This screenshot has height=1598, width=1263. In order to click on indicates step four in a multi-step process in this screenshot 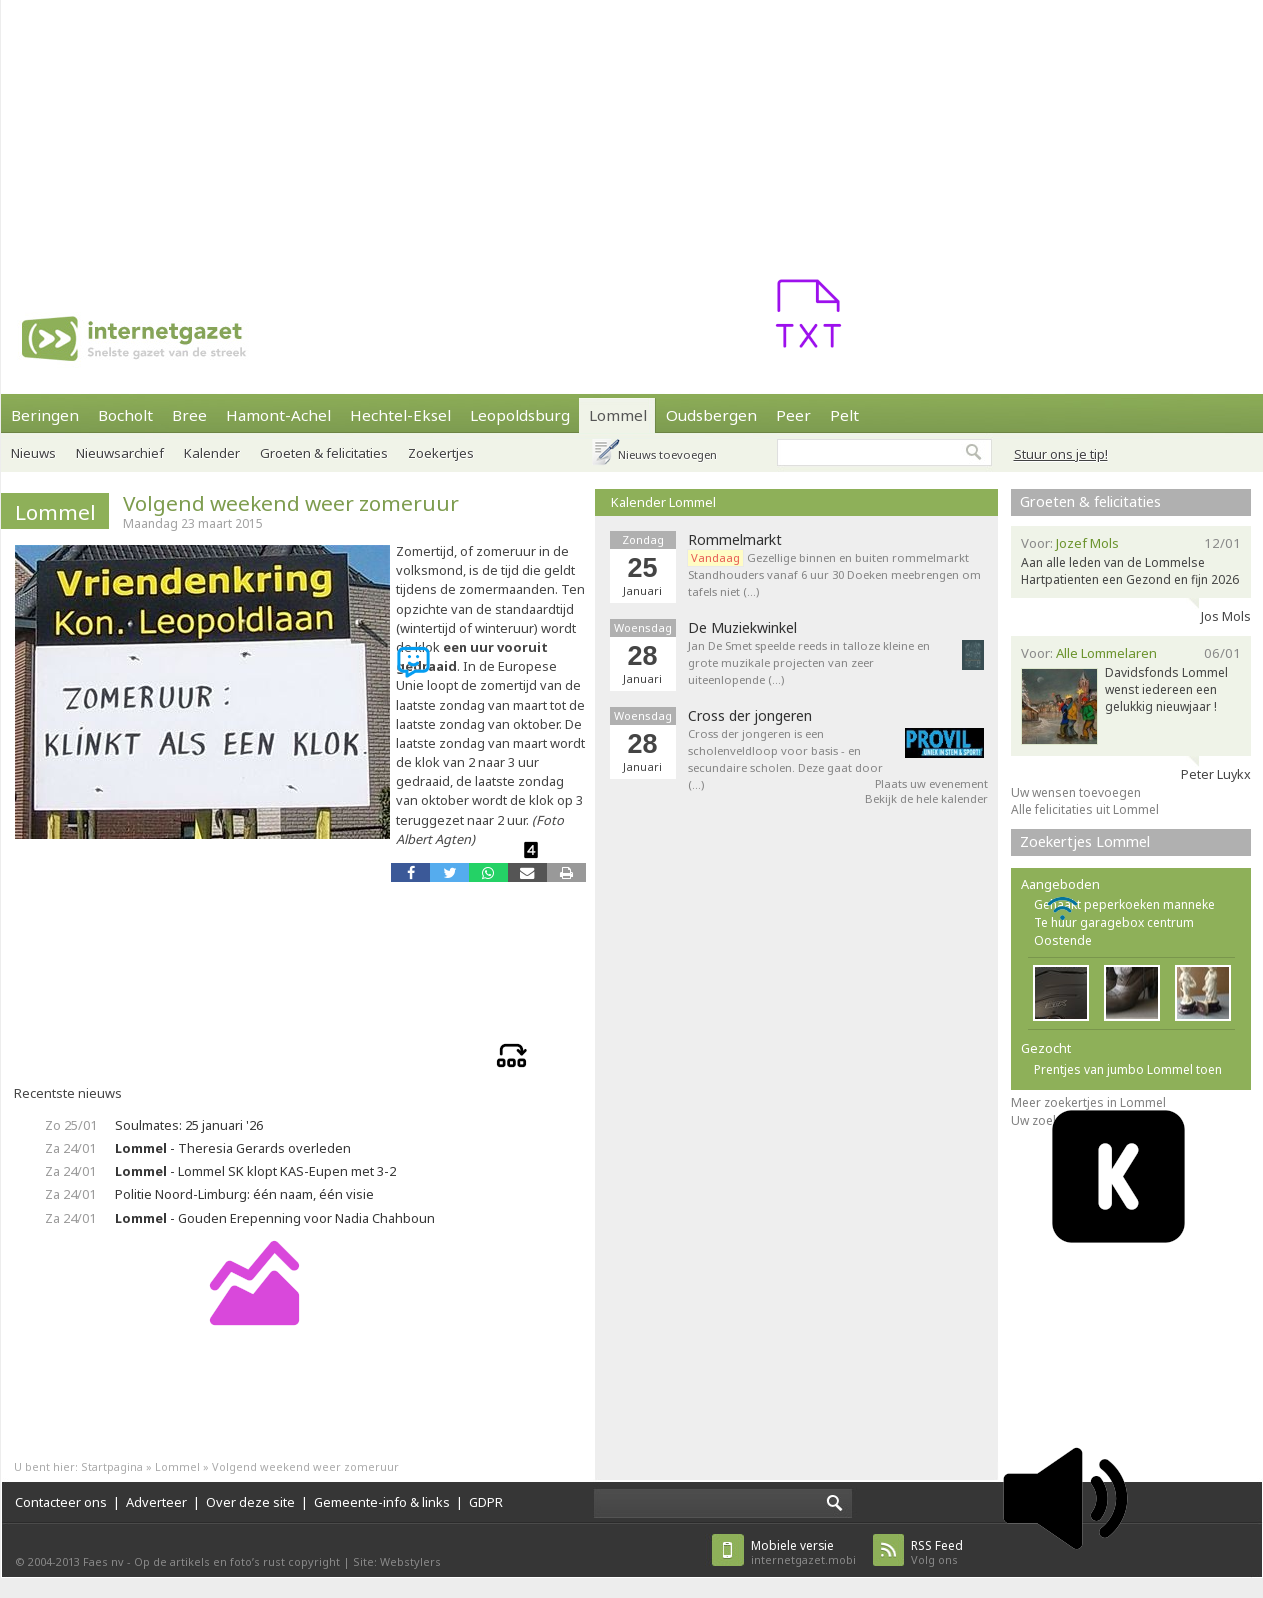, I will do `click(531, 850)`.